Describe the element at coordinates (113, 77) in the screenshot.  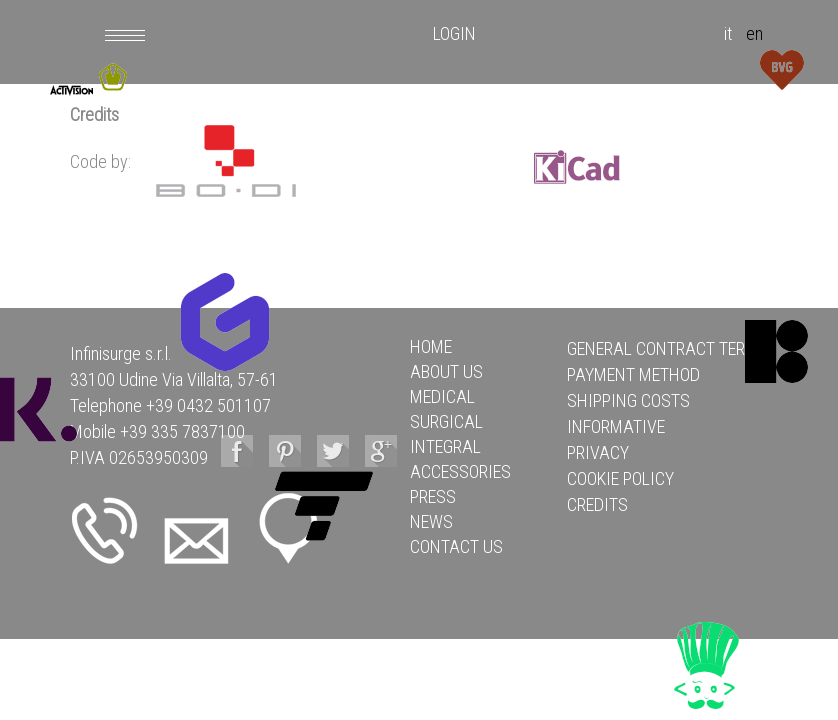
I see `sfml framework or library branding` at that location.